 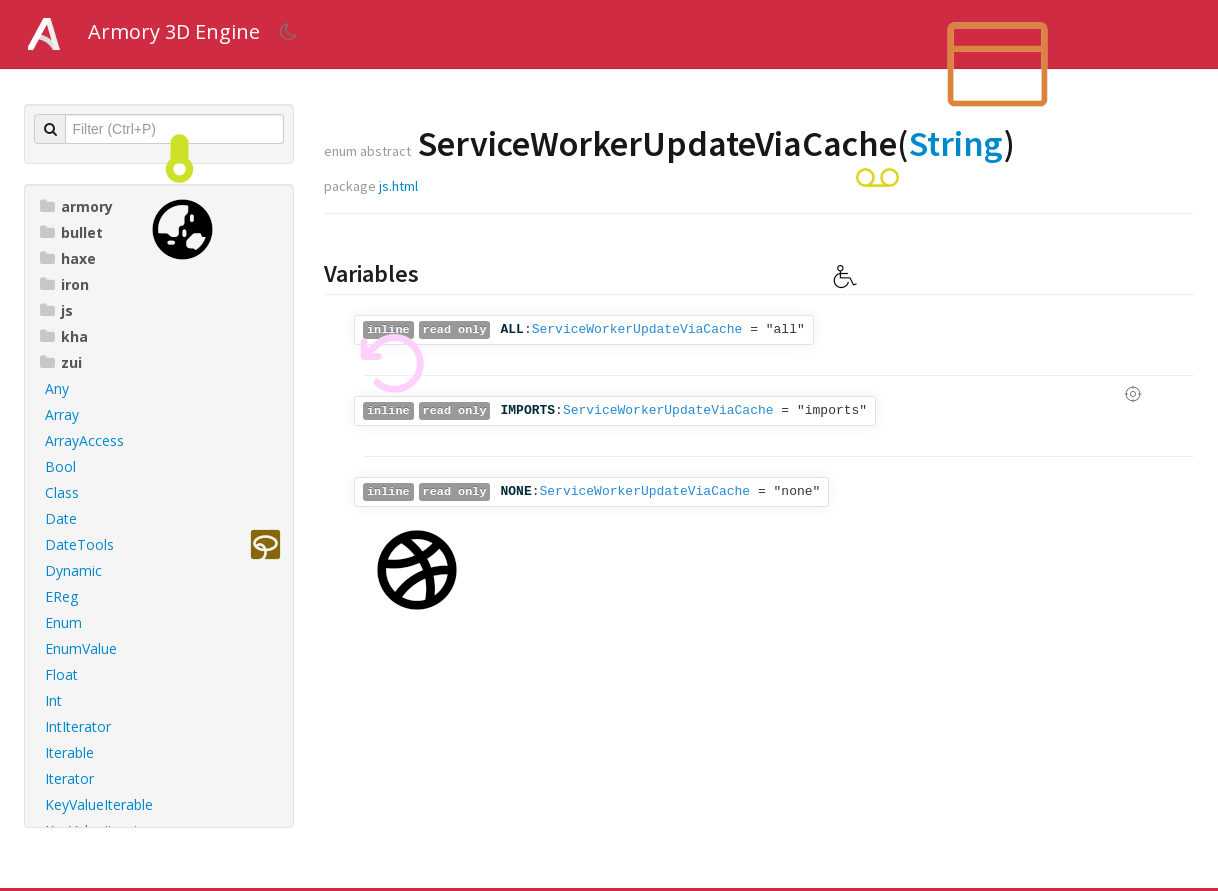 I want to click on open web browser, so click(x=997, y=64).